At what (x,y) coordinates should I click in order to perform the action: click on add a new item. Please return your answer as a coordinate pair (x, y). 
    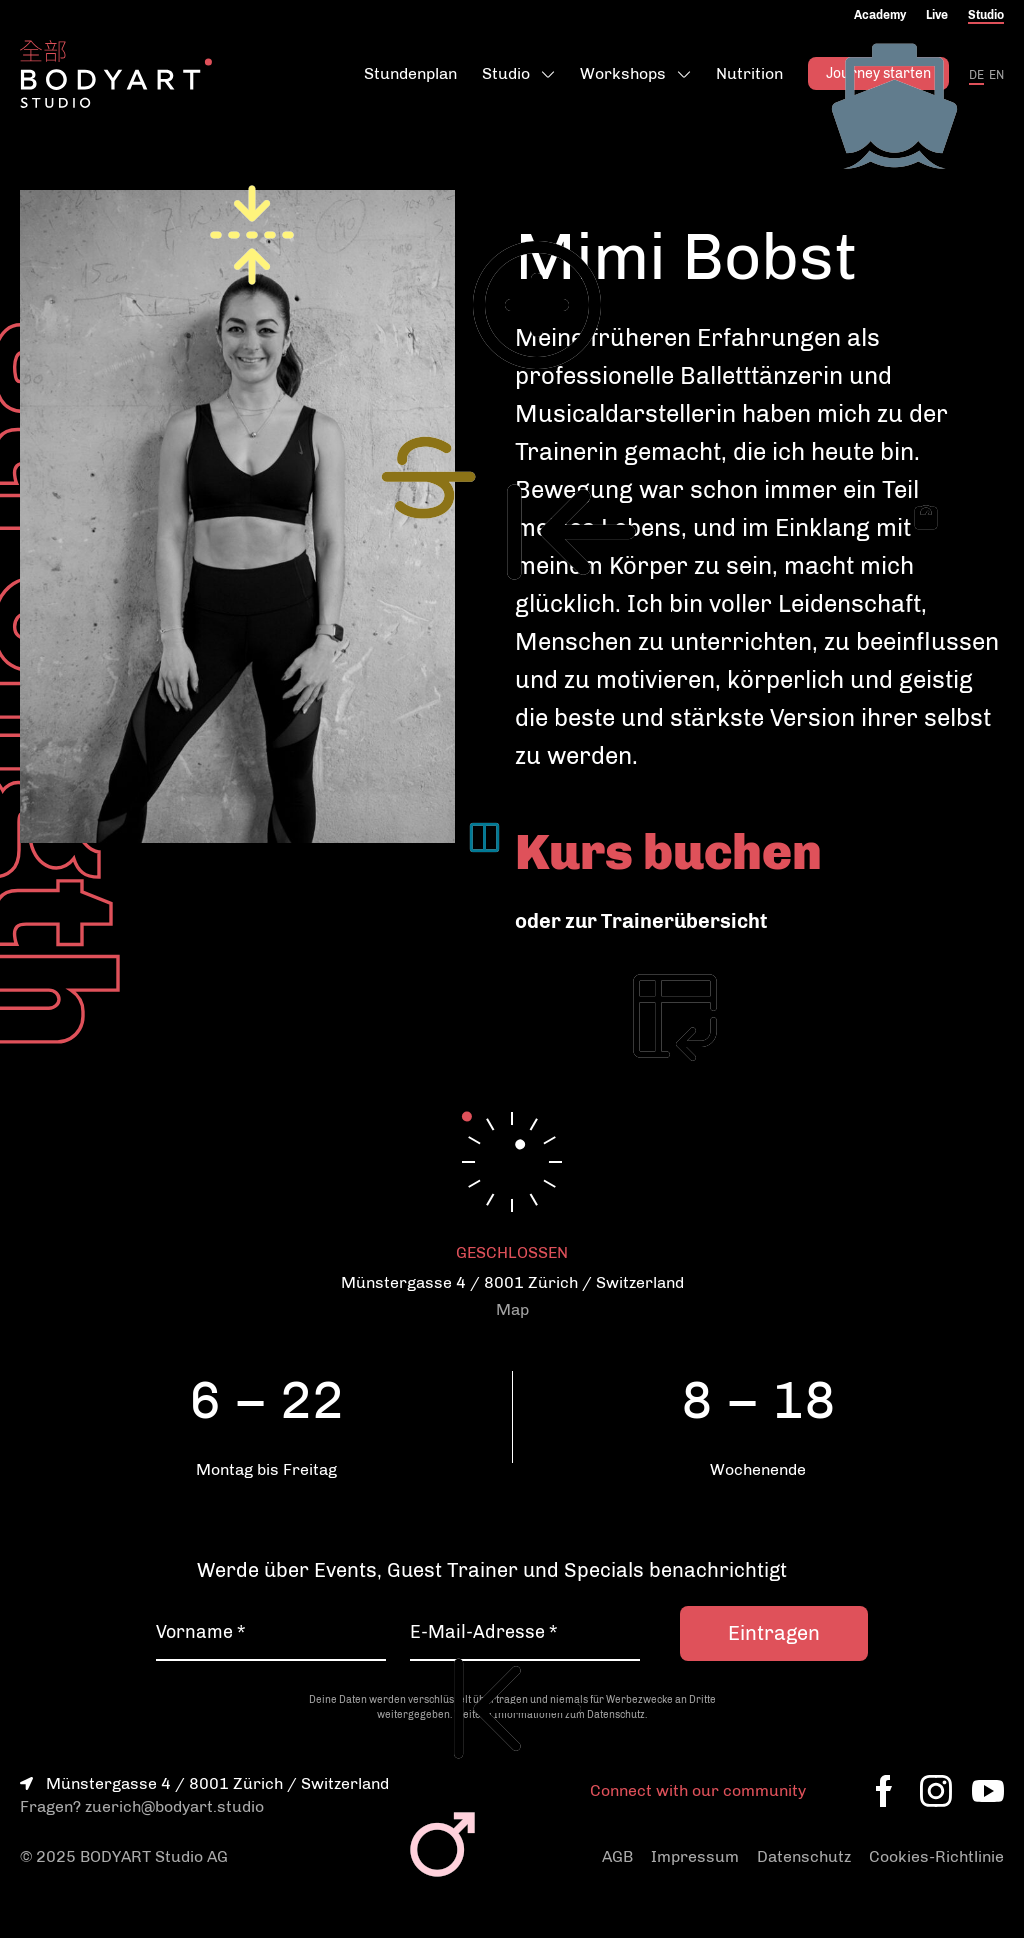
    Looking at the image, I should click on (537, 305).